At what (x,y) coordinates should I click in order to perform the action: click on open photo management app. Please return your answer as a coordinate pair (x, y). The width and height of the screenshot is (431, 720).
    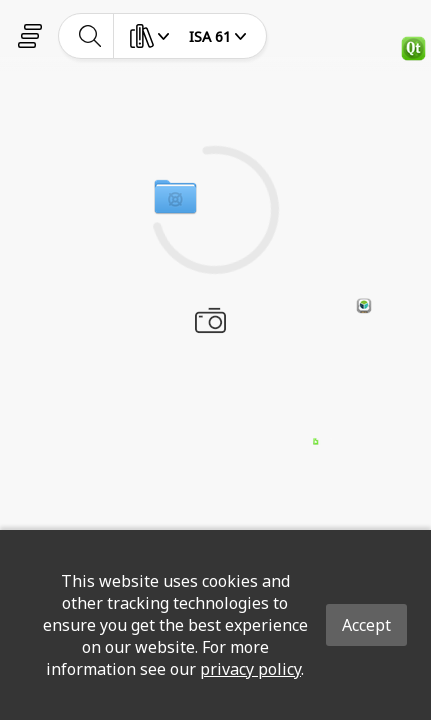
    Looking at the image, I should click on (210, 319).